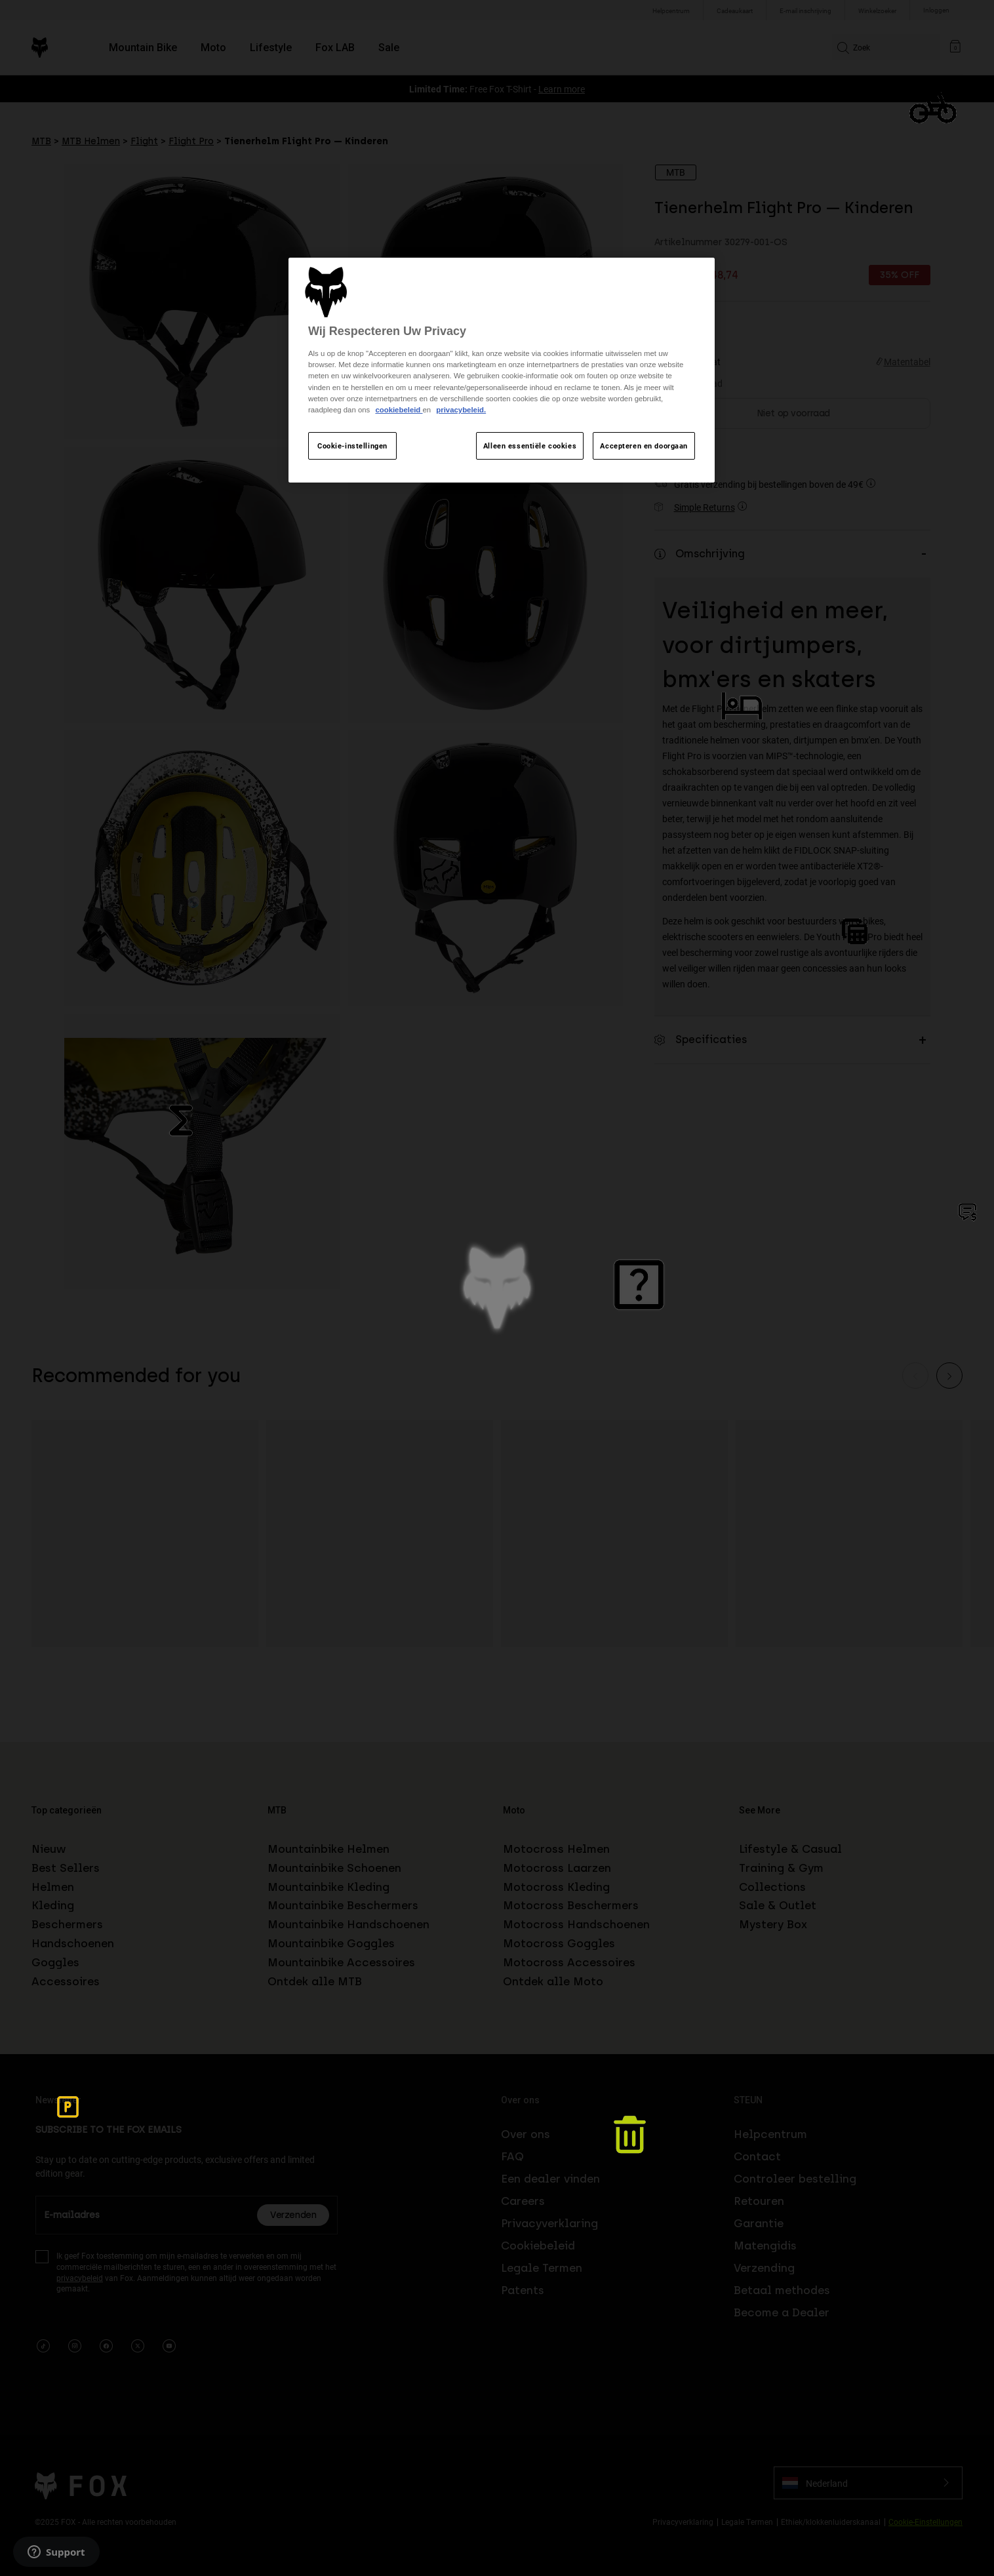 The width and height of the screenshot is (994, 2576). Describe the element at coordinates (967, 1211) in the screenshot. I see `view payment or transaction messages` at that location.